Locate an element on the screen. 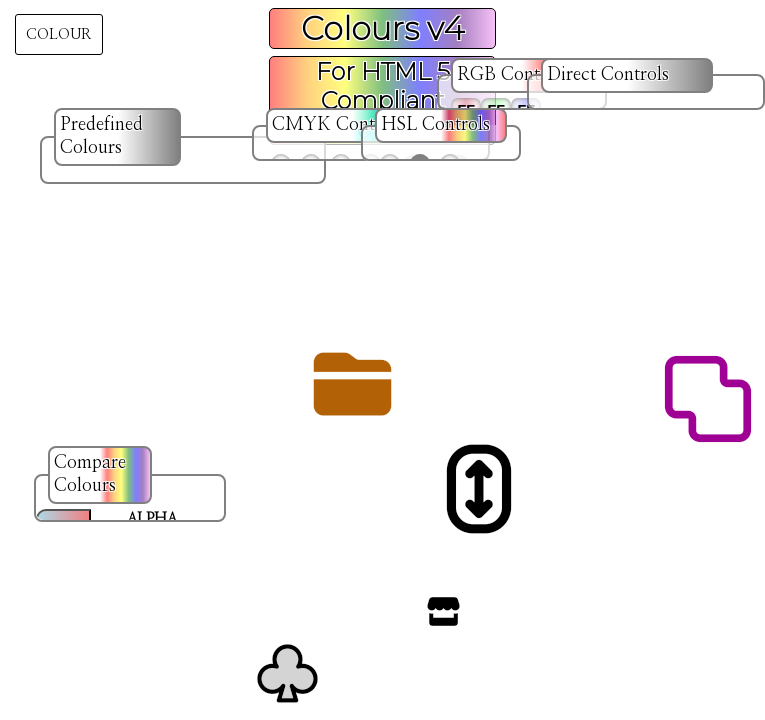 Image resolution: width=765 pixels, height=720 pixels. access a closed or collapsed folder is located at coordinates (352, 386).